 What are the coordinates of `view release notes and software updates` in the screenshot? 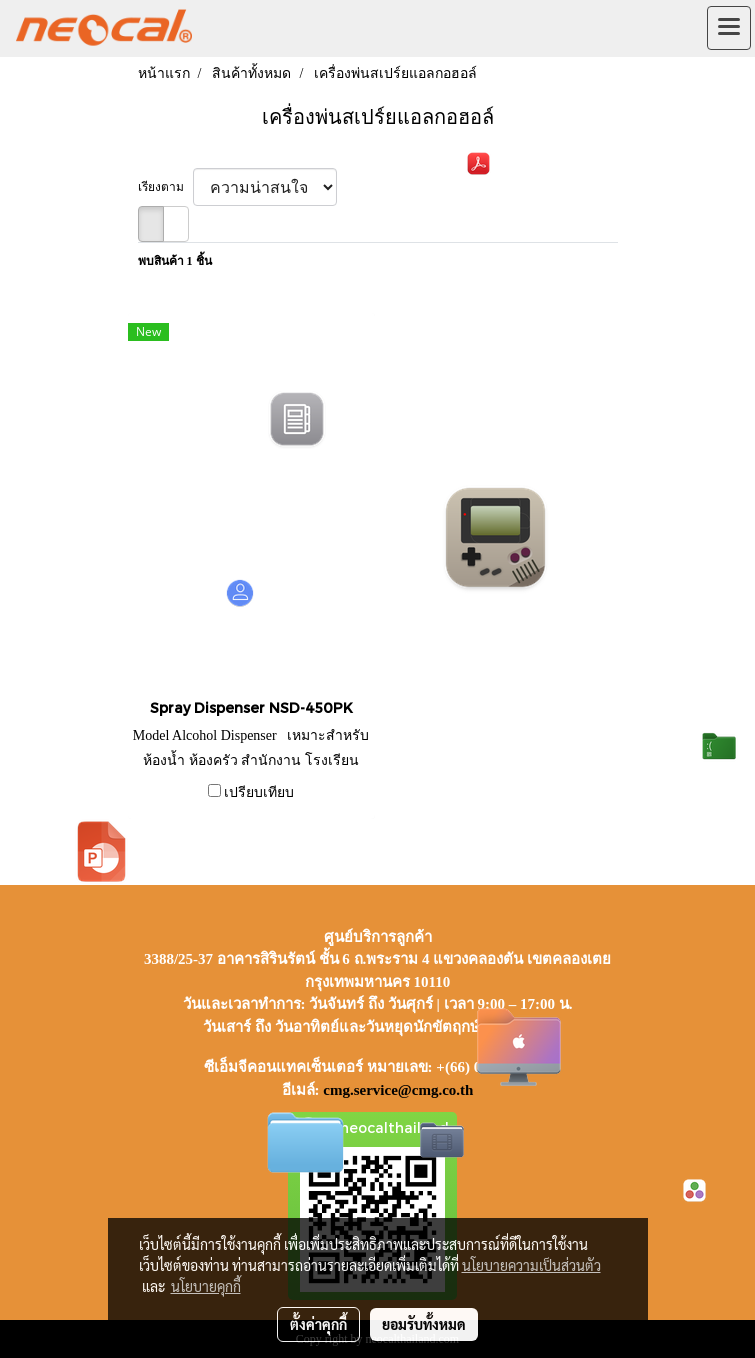 It's located at (297, 420).